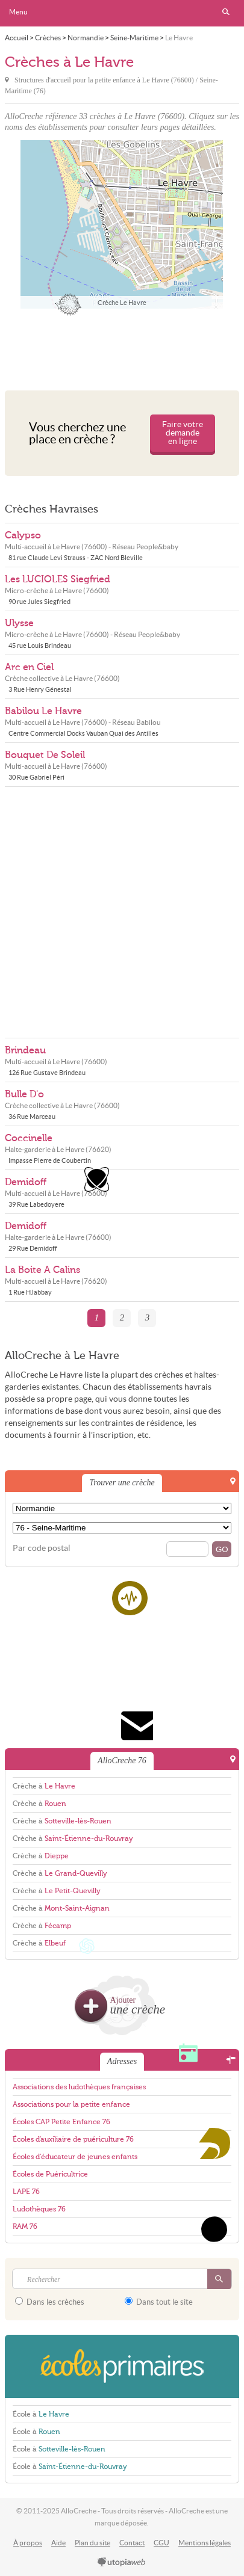  Describe the element at coordinates (96, 1179) in the screenshot. I see `ReactOS project logo` at that location.